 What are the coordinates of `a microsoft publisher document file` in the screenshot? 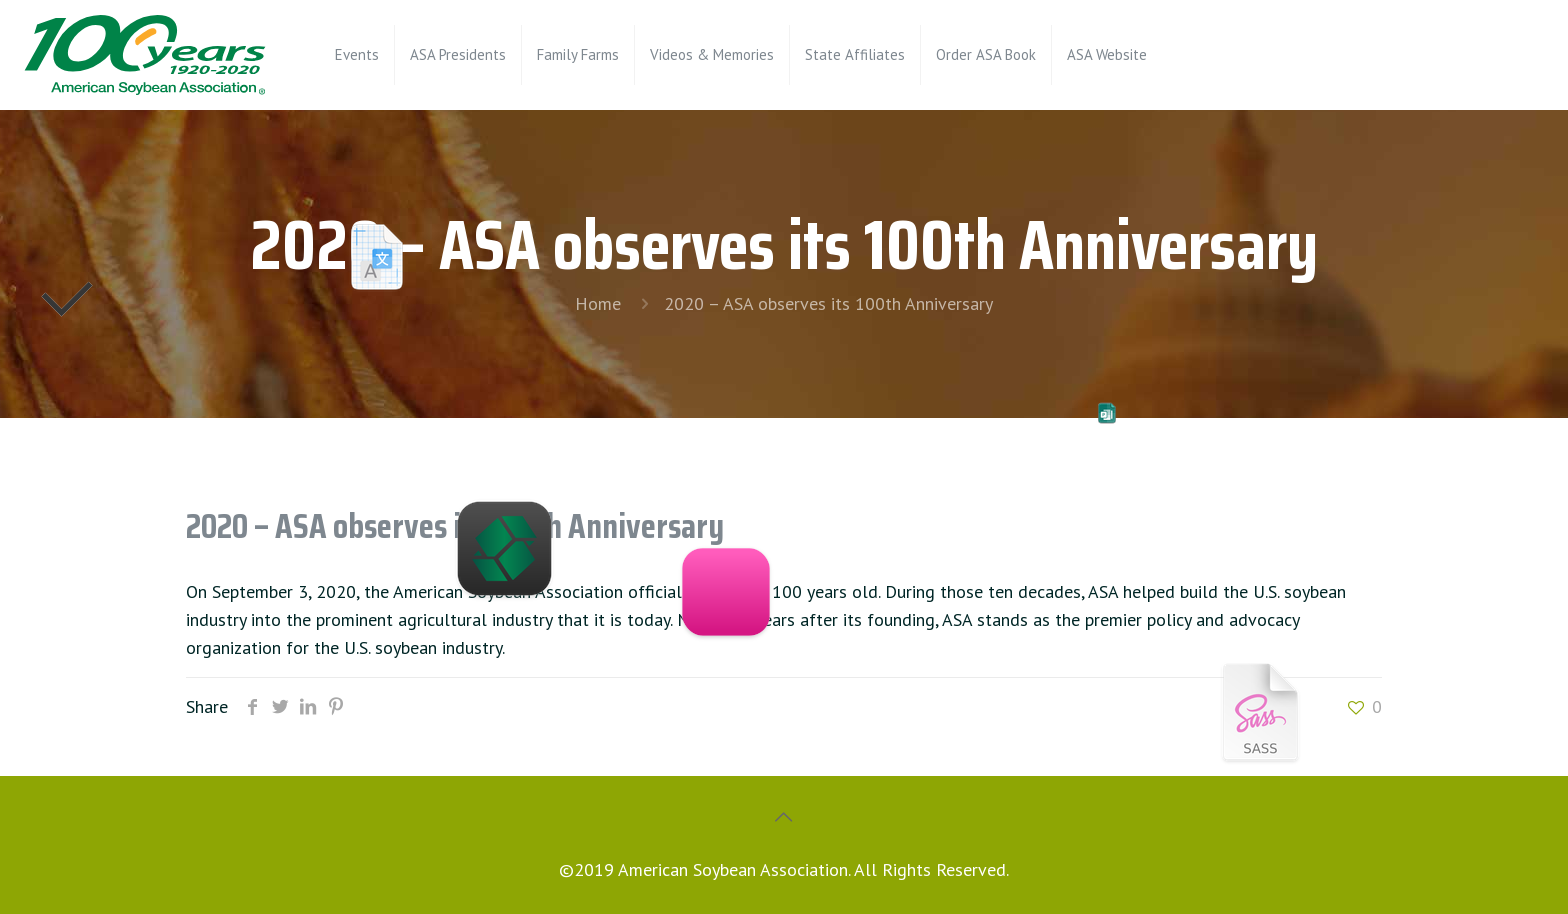 It's located at (1107, 413).